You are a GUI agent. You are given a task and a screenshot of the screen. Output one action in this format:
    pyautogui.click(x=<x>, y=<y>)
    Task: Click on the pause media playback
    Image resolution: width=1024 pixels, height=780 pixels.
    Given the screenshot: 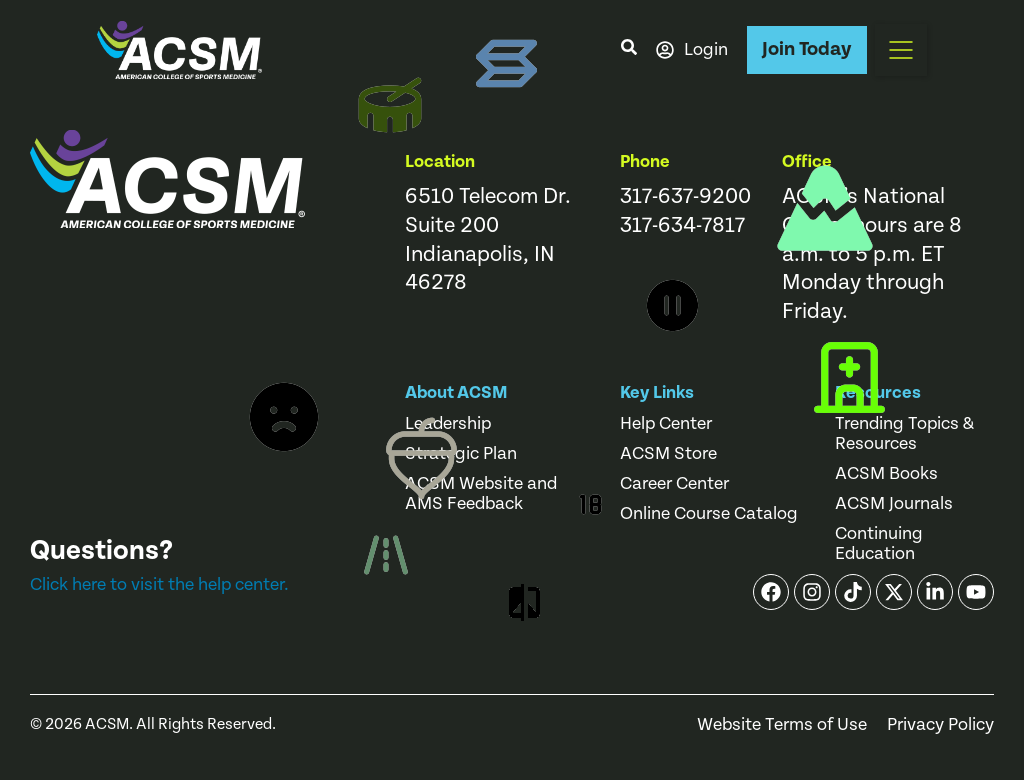 What is the action you would take?
    pyautogui.click(x=672, y=305)
    